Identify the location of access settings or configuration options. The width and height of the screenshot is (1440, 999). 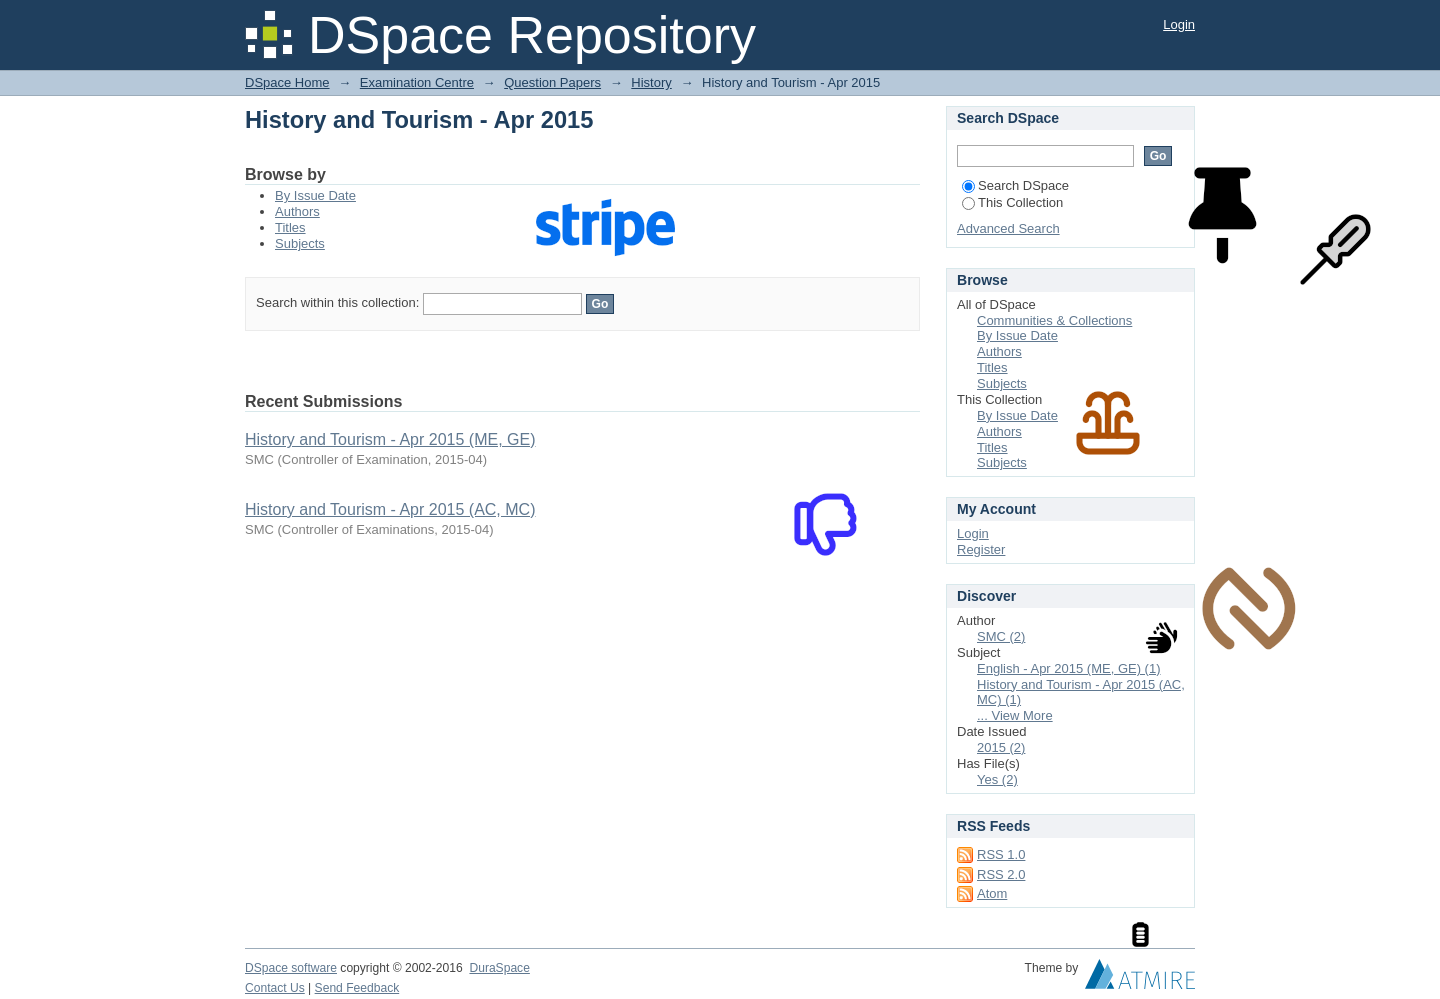
(1335, 249).